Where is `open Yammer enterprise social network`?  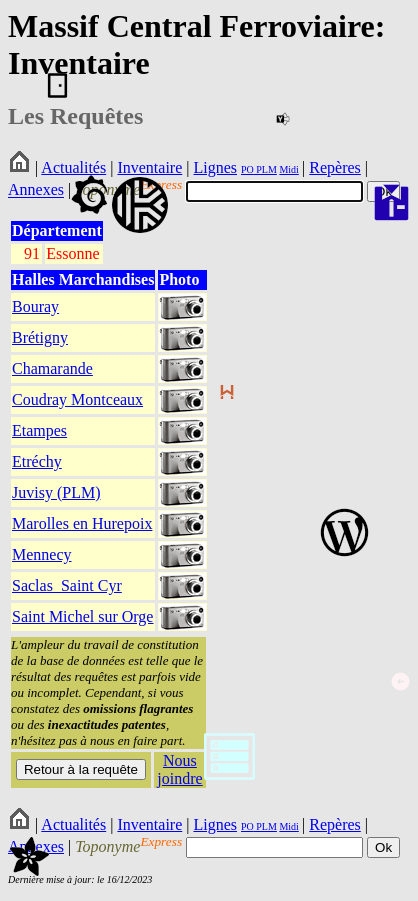
open Yammer enterprise social network is located at coordinates (283, 119).